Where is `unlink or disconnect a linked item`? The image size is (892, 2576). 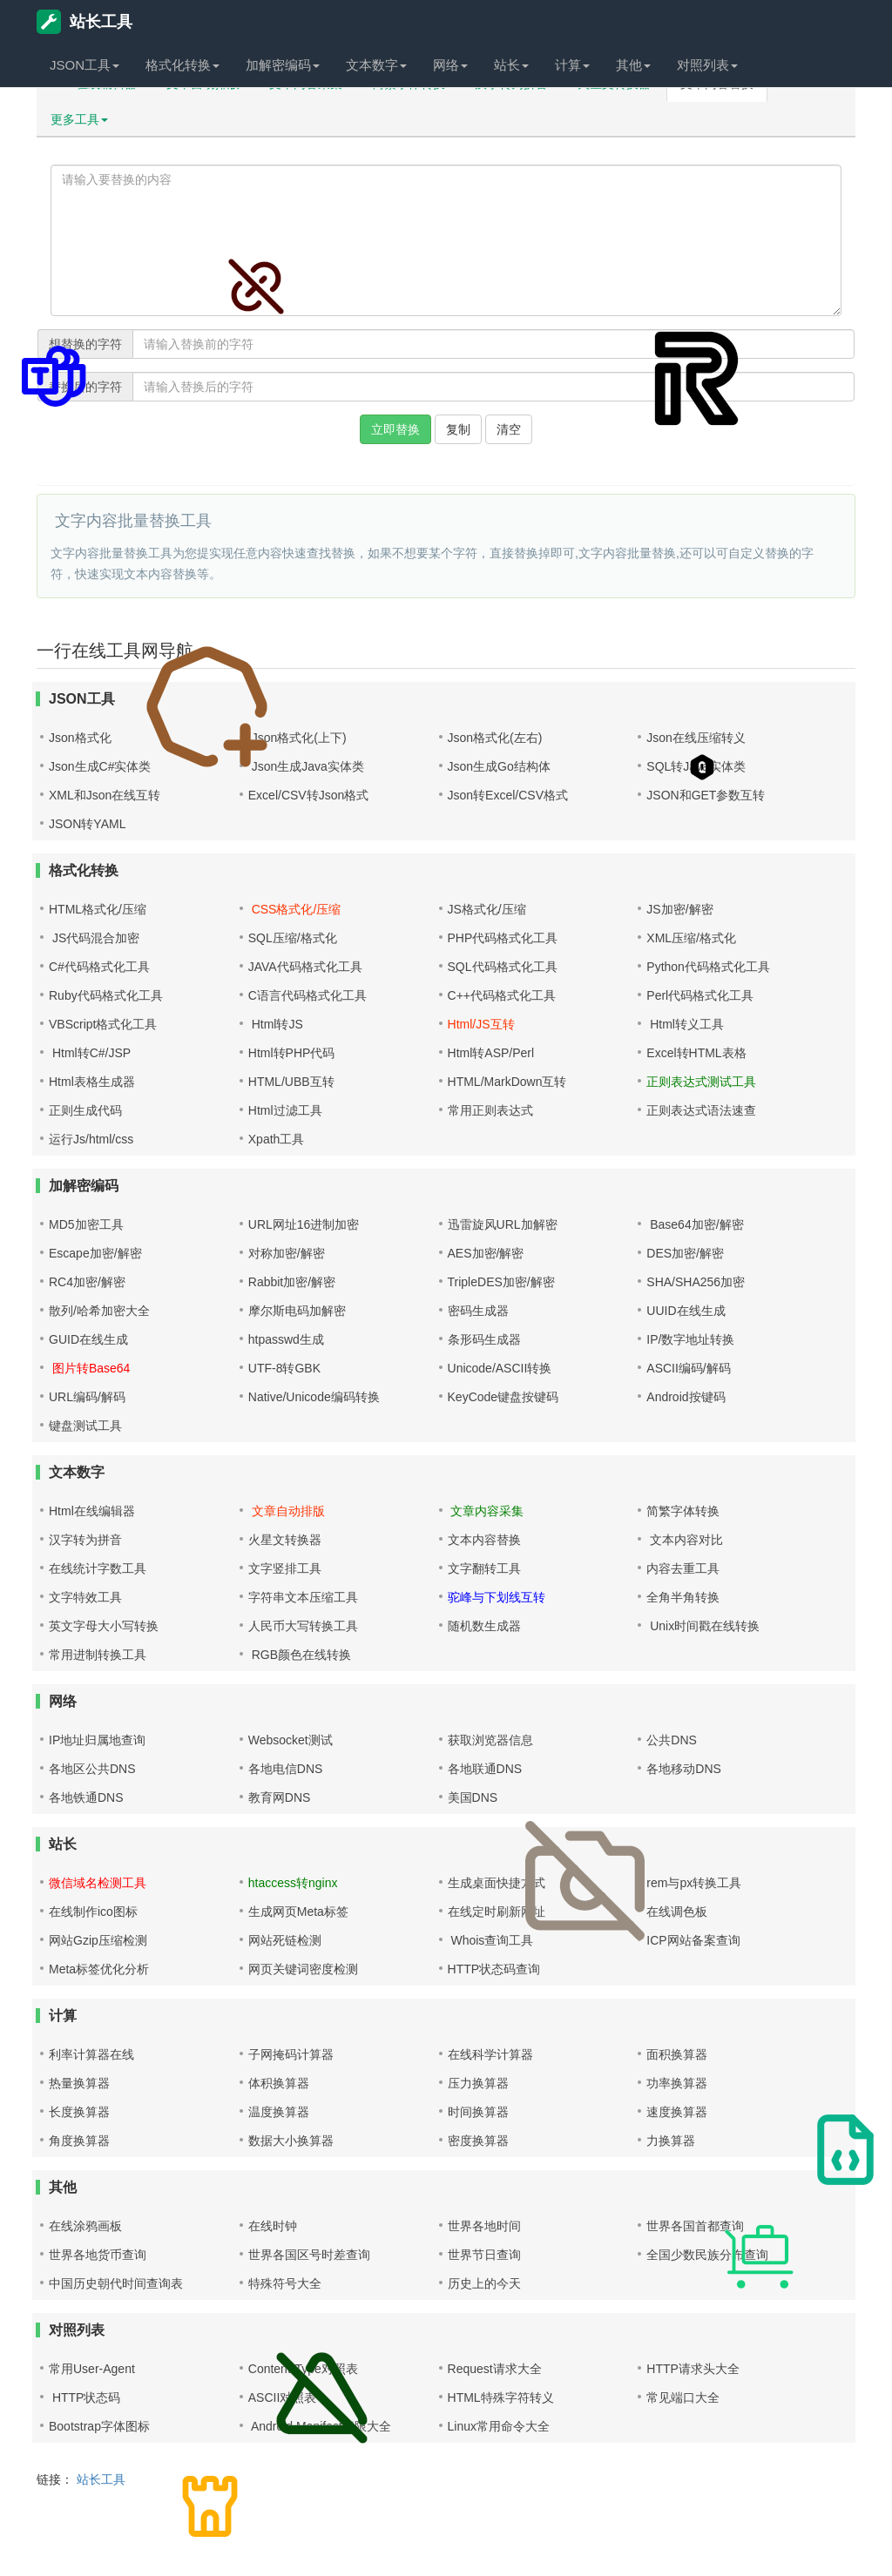 unlink or disconnect a linked item is located at coordinates (256, 287).